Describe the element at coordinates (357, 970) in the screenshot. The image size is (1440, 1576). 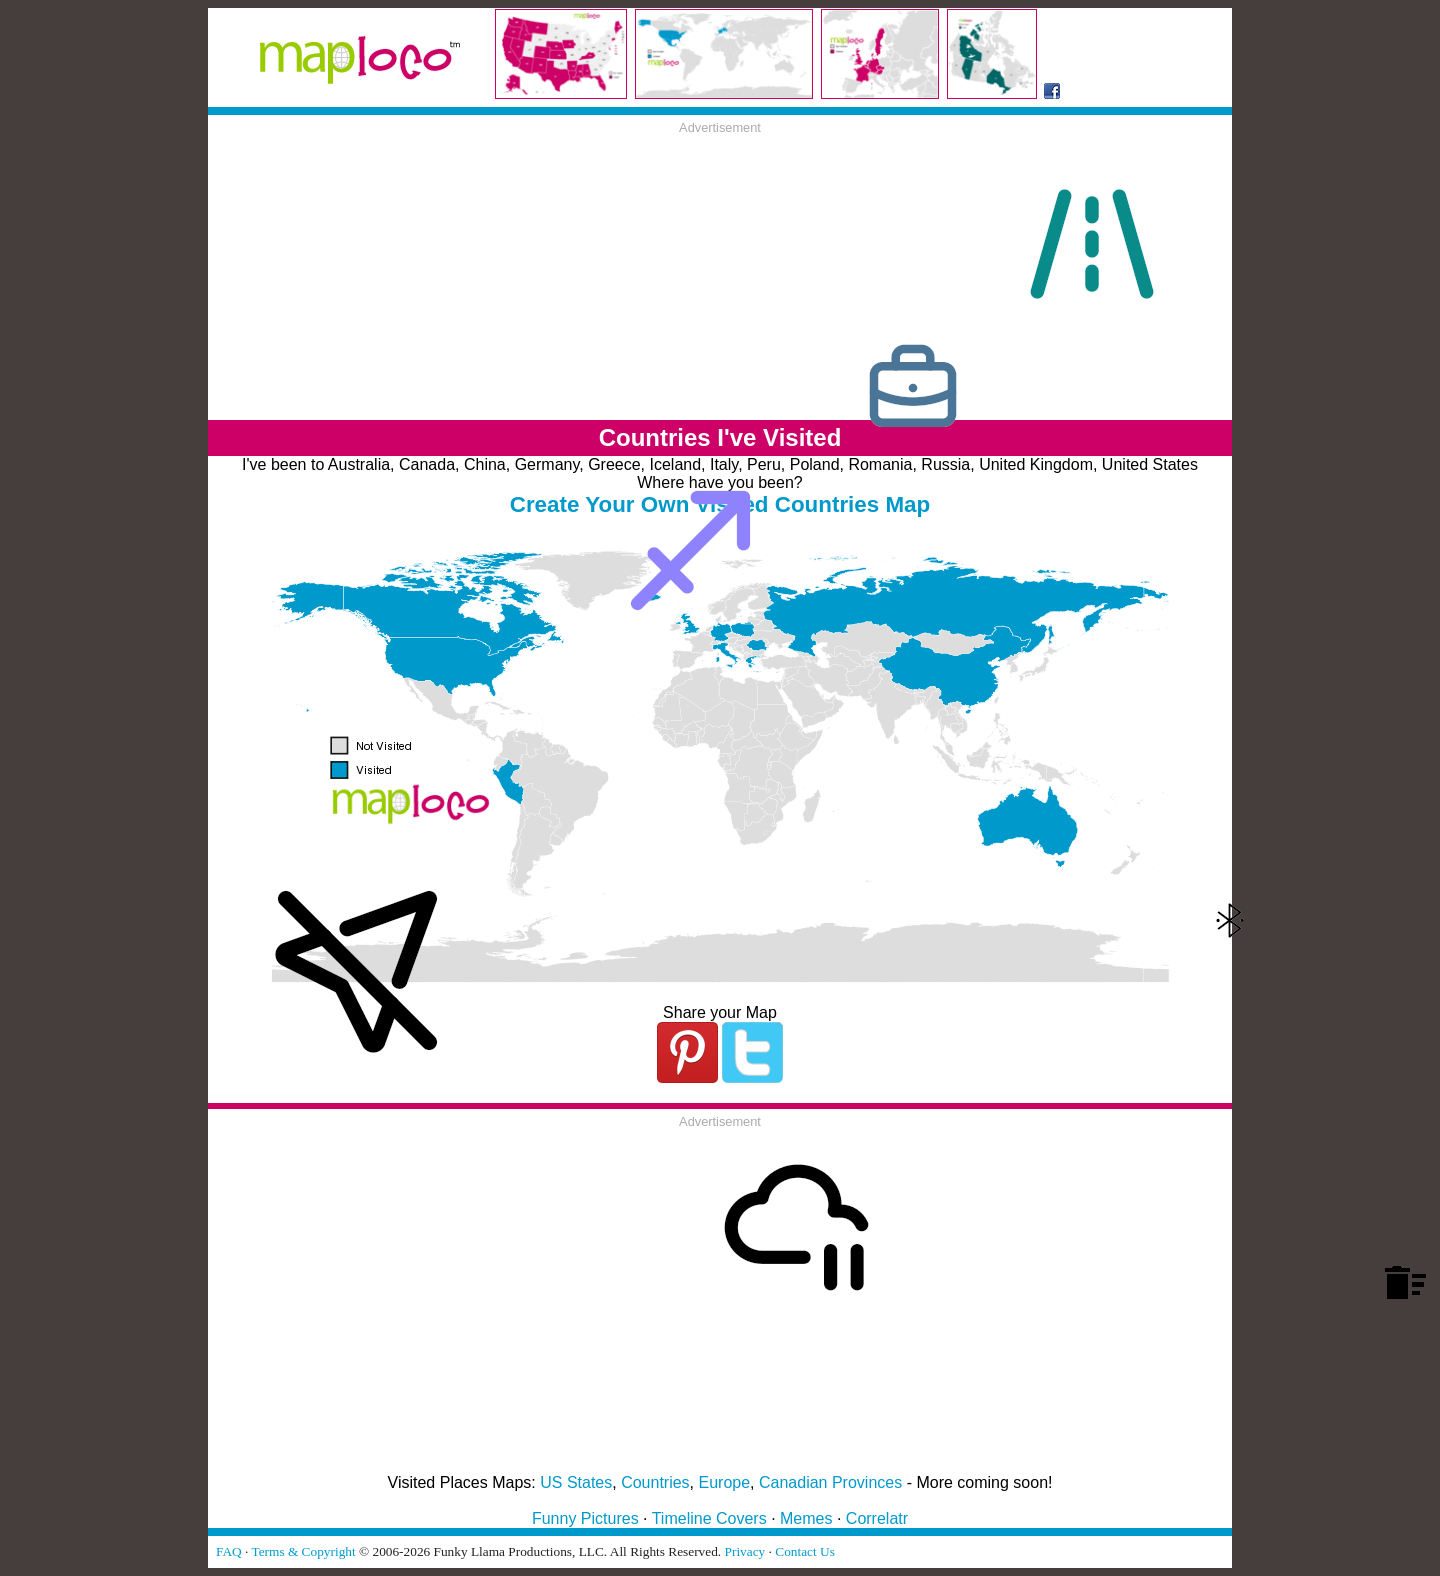
I see `location services disabled` at that location.